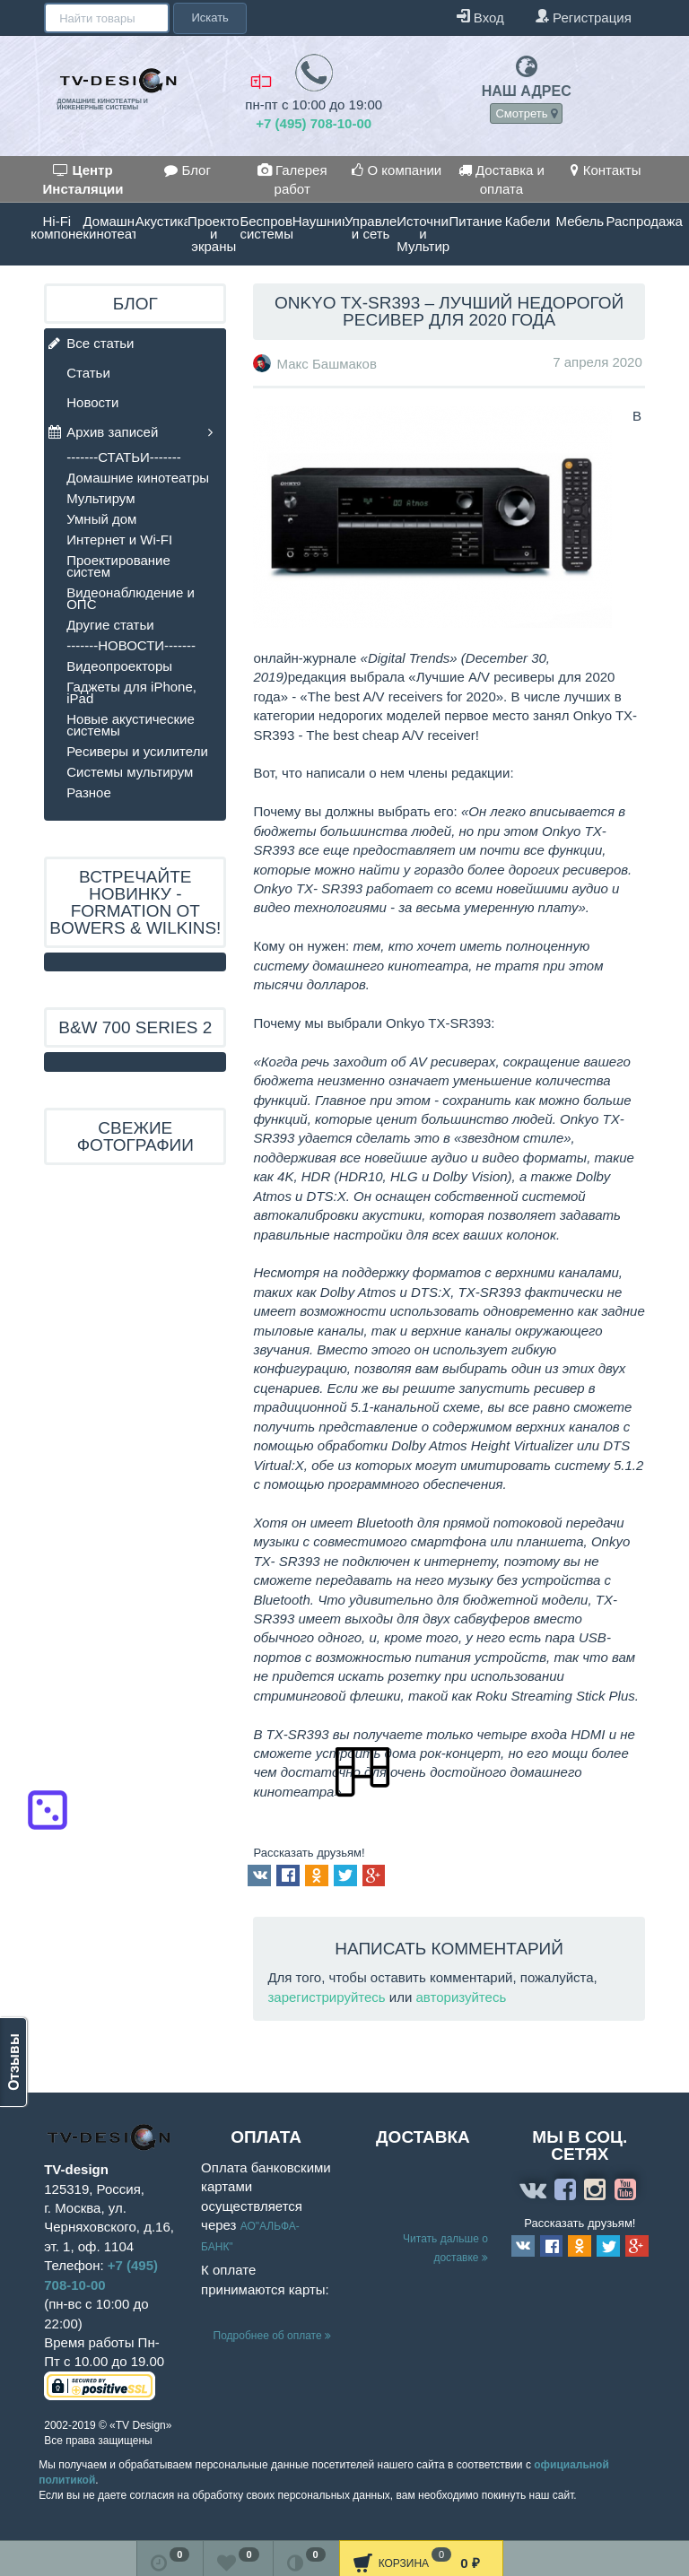 The width and height of the screenshot is (689, 2576). I want to click on open kanban board view, so click(362, 1770).